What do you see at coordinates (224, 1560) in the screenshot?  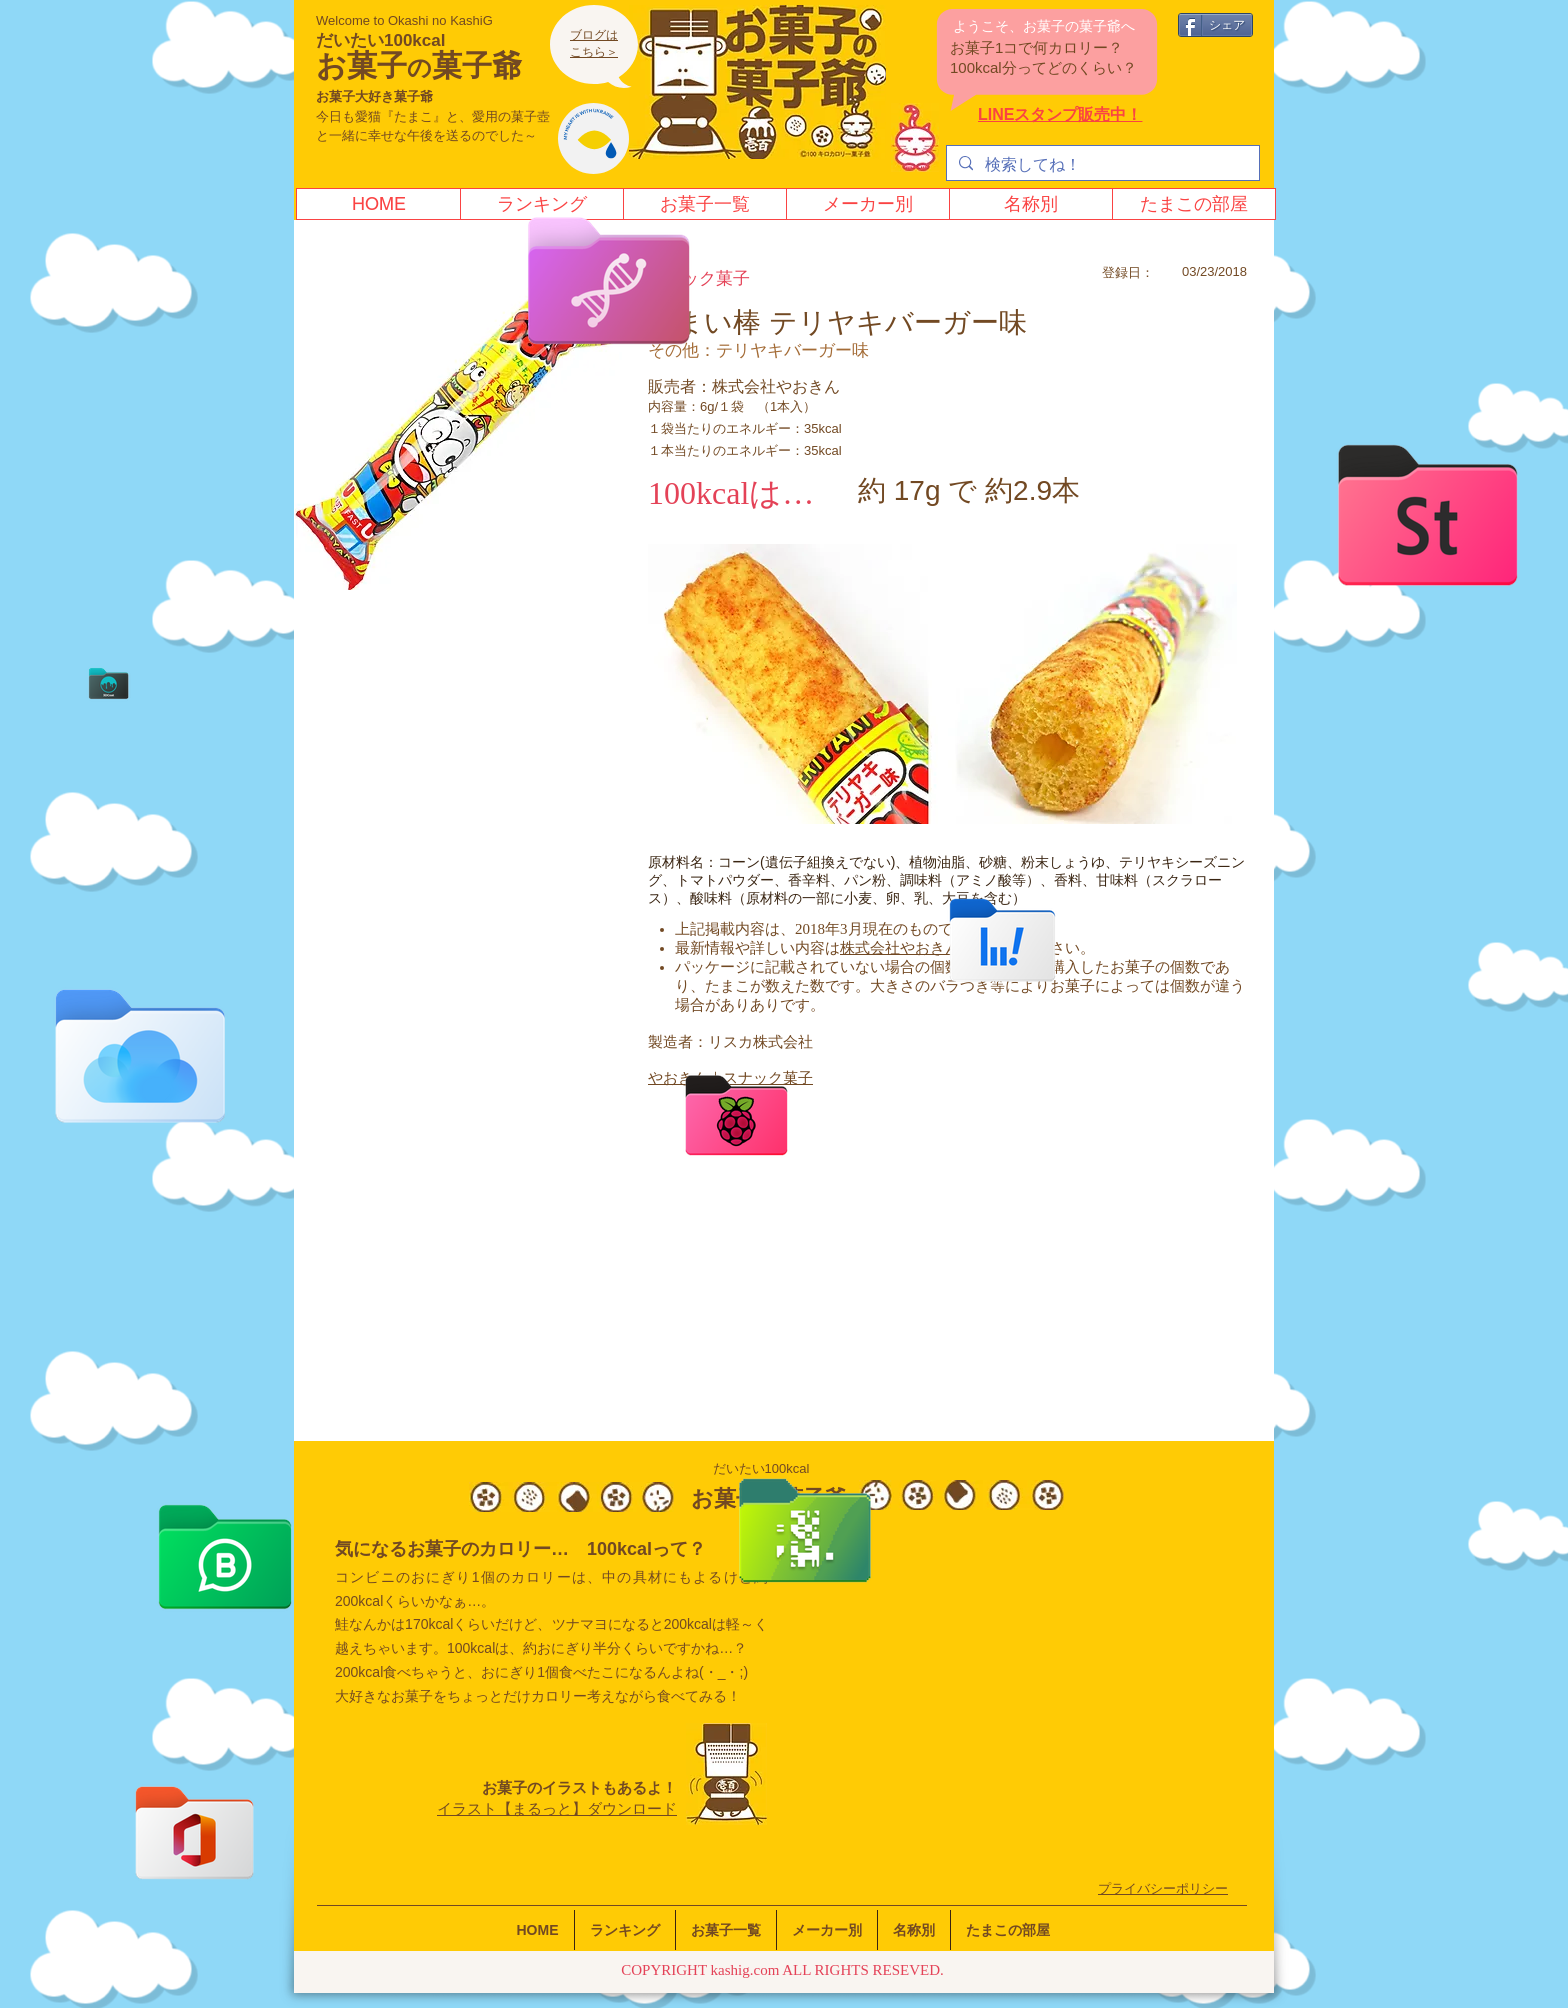 I see `folder containing whatsapp business files and data` at bounding box center [224, 1560].